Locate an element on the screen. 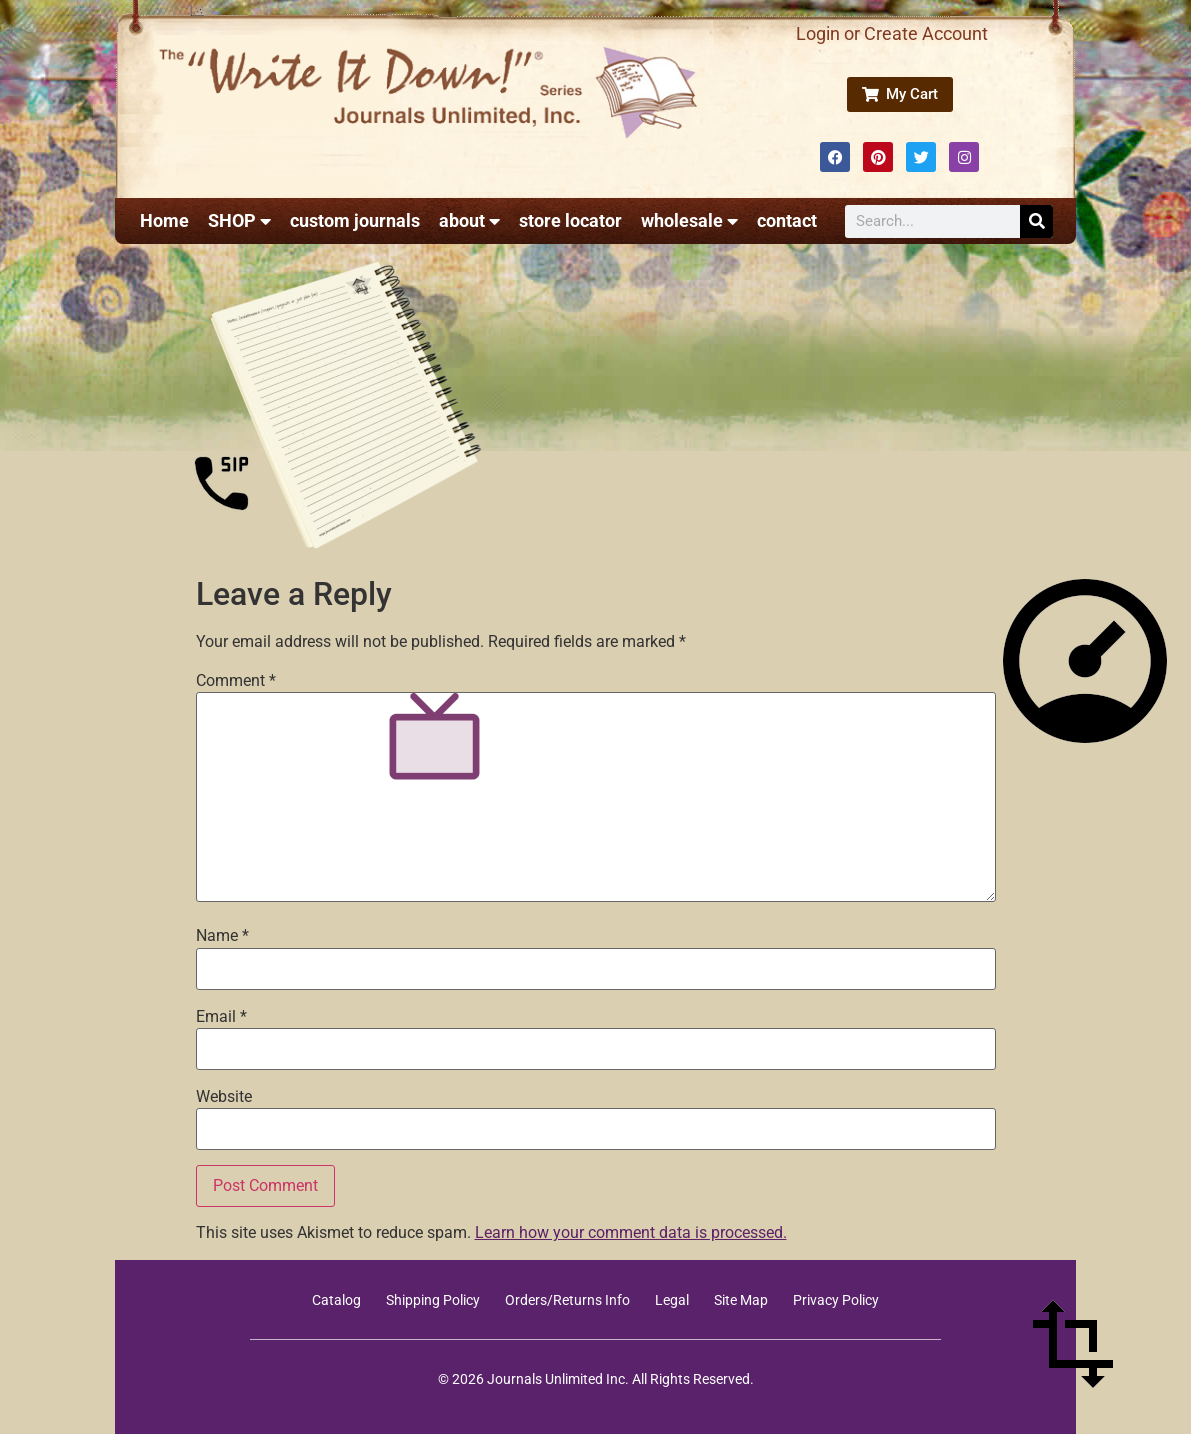 The width and height of the screenshot is (1191, 1434). view scatter plot data is located at coordinates (197, 10).